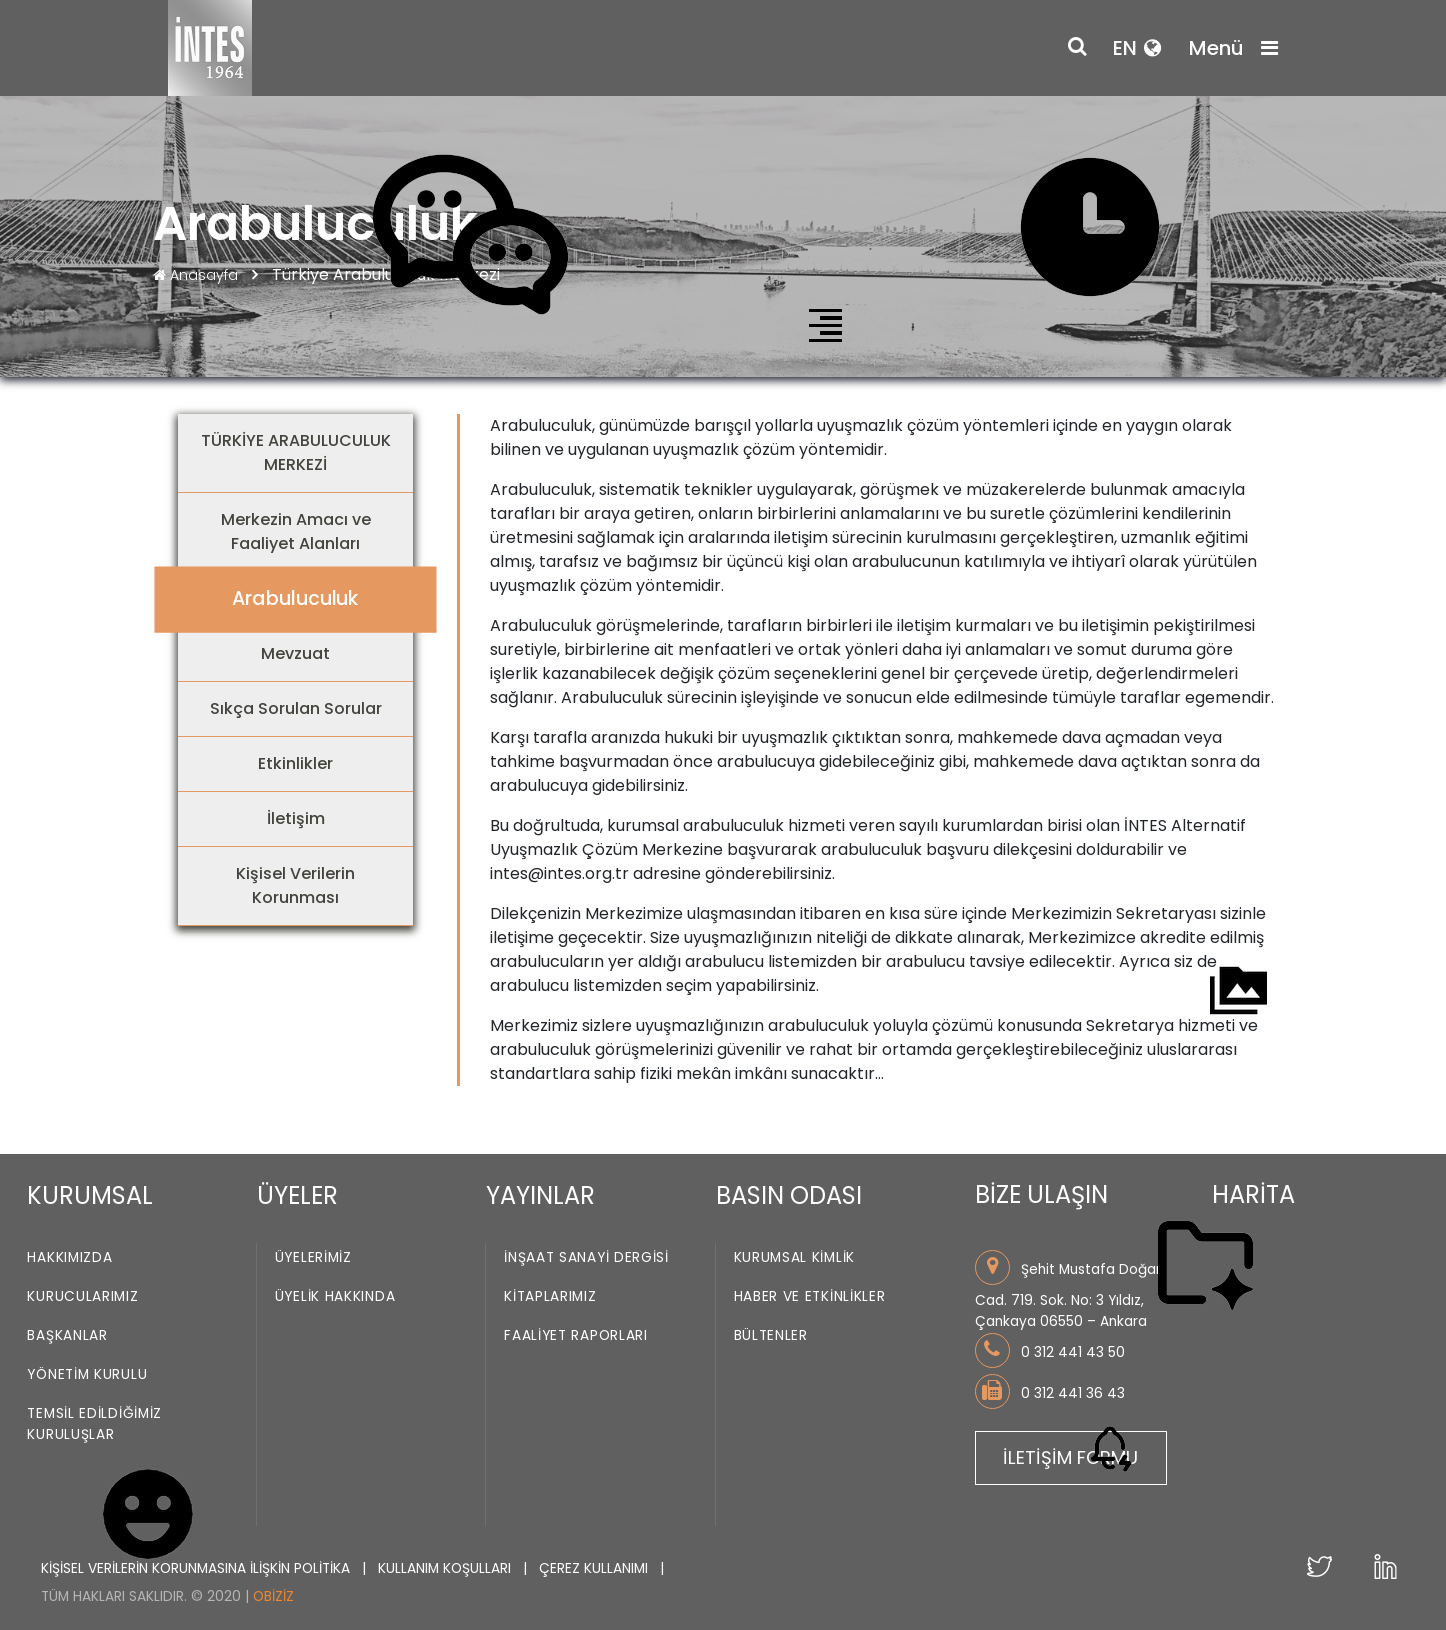 This screenshot has width=1446, height=1630. Describe the element at coordinates (1090, 227) in the screenshot. I see `view current time` at that location.